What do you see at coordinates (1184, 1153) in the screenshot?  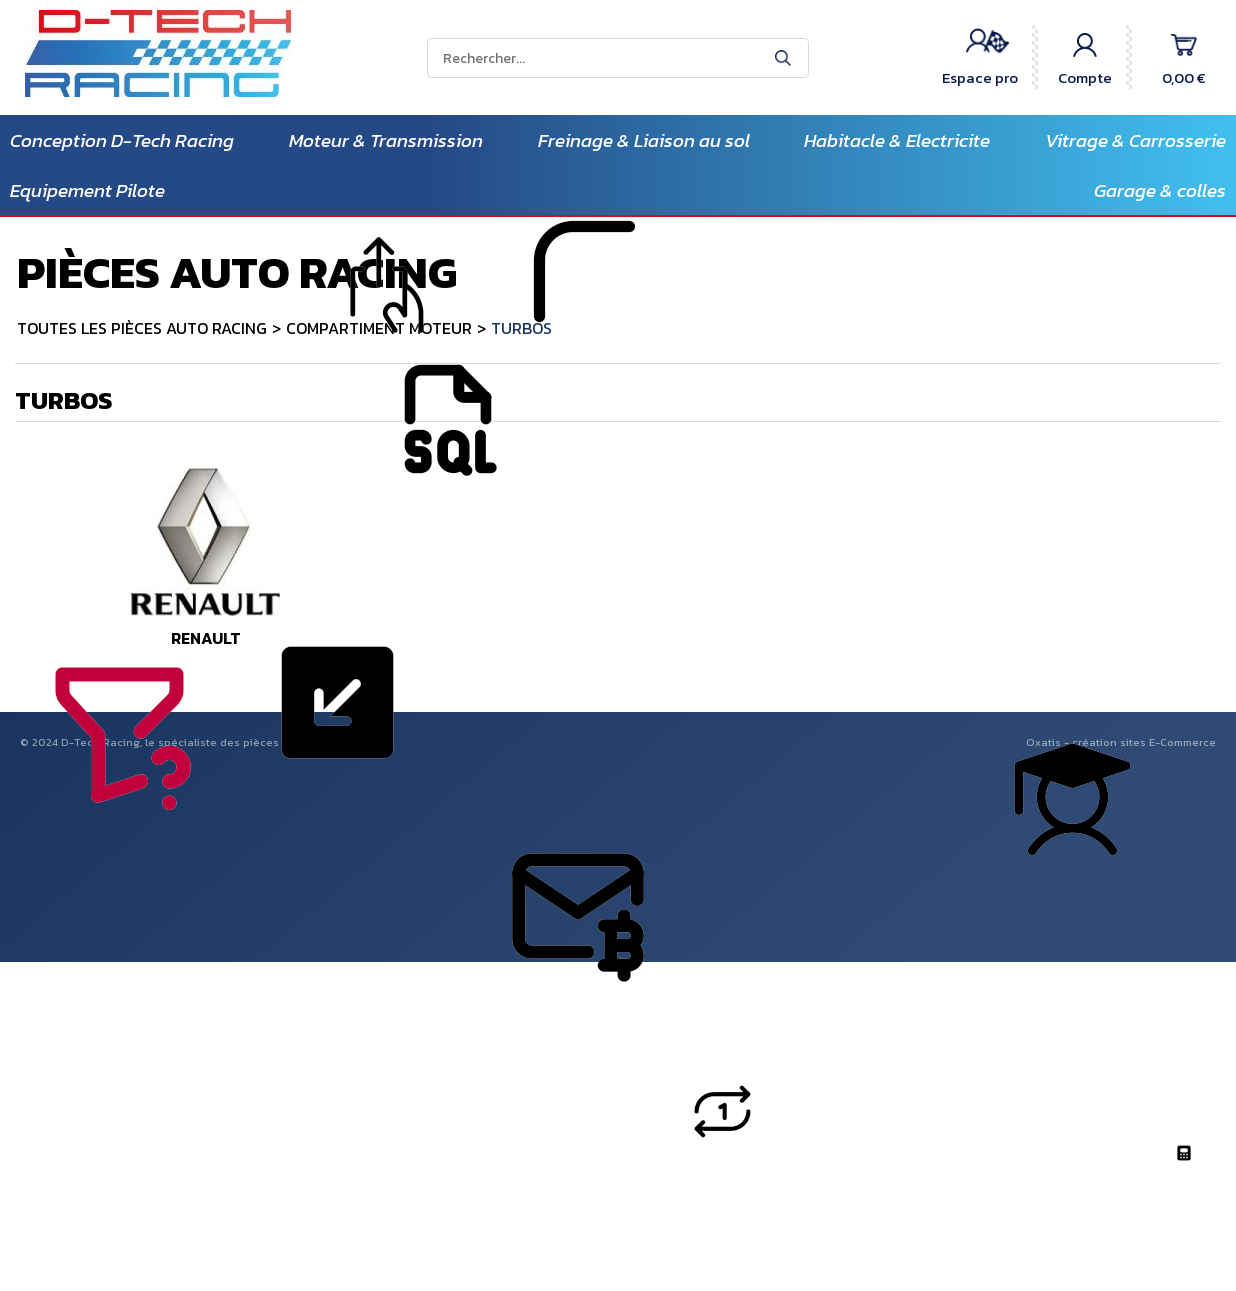 I see `open the calculator app` at bounding box center [1184, 1153].